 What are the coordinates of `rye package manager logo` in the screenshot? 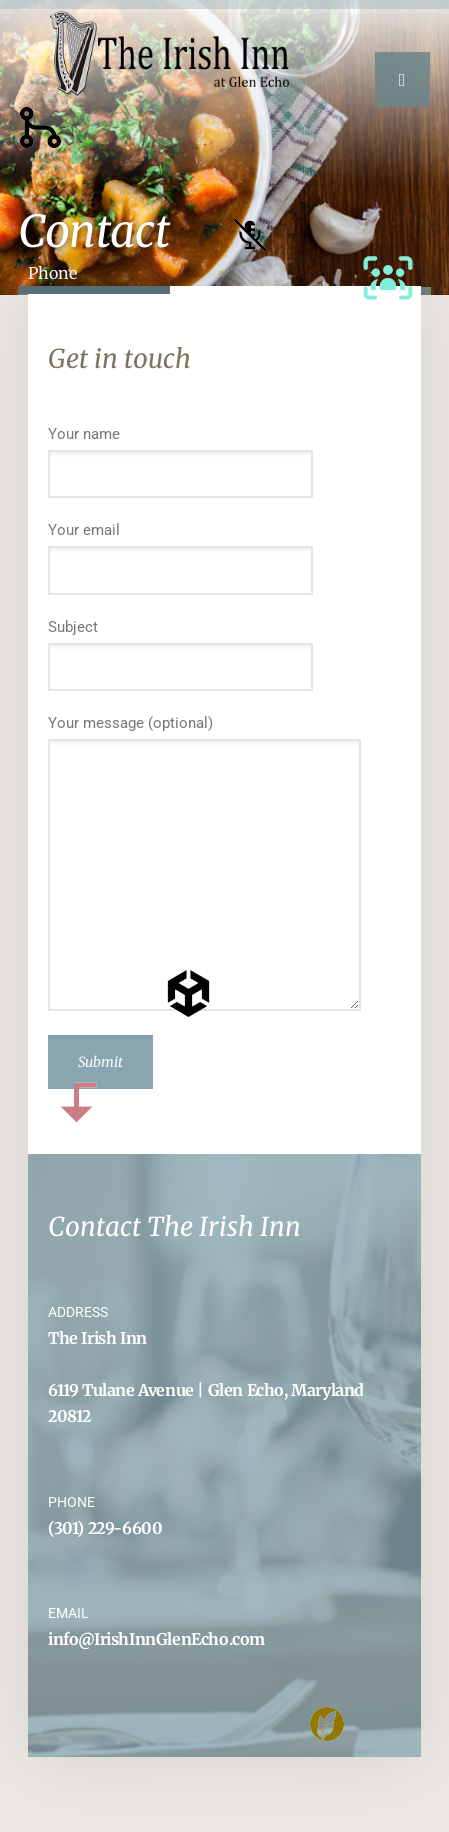 It's located at (327, 1724).